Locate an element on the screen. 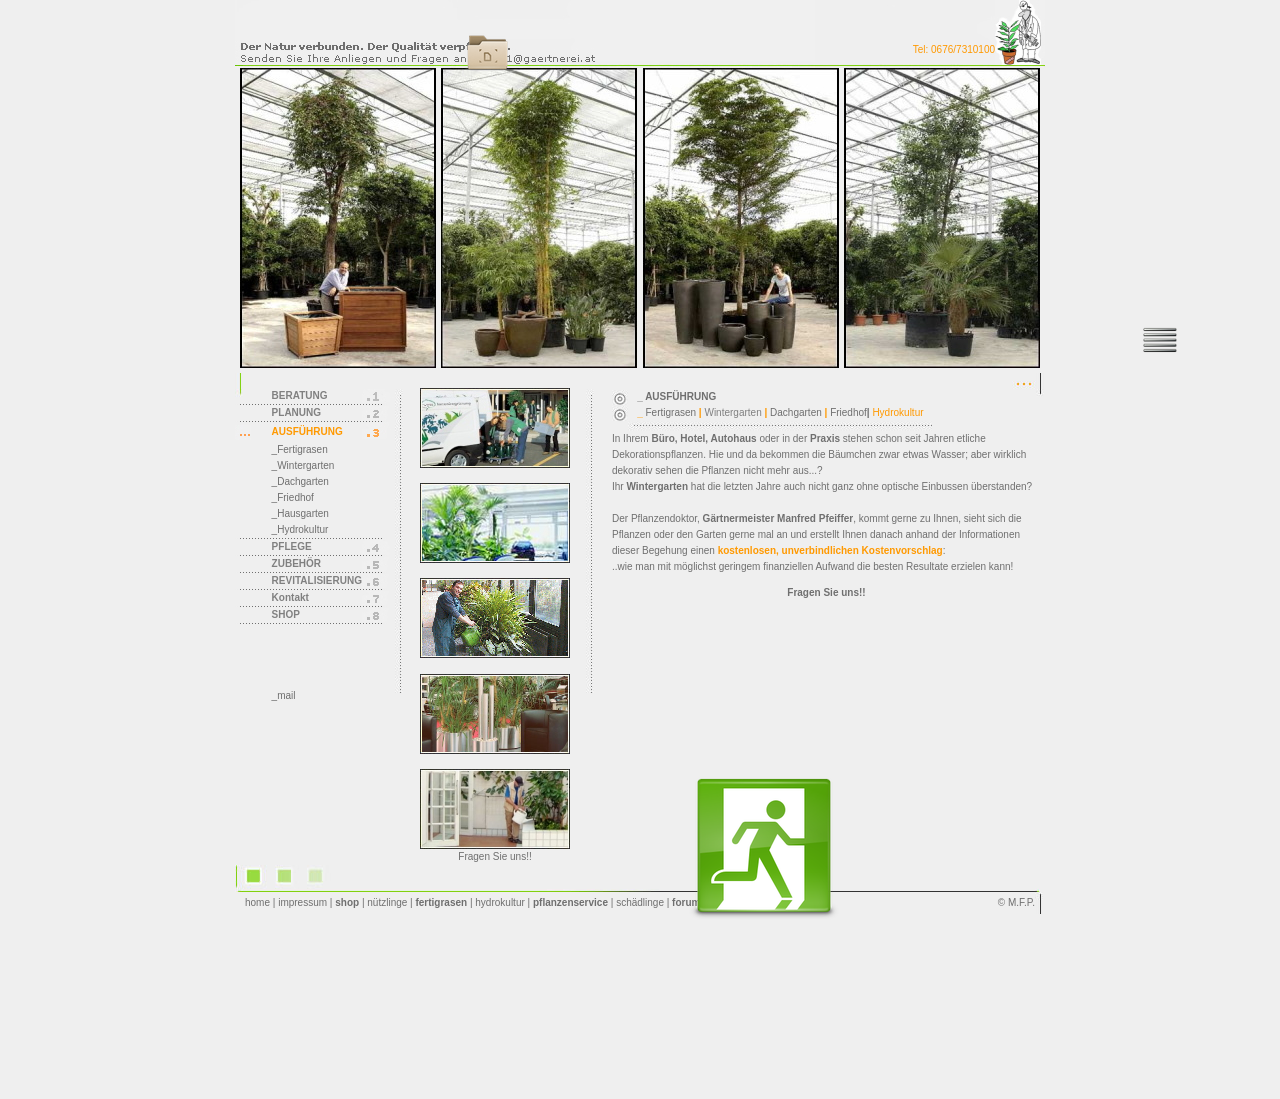 The width and height of the screenshot is (1280, 1099). log out of your account is located at coordinates (764, 849).